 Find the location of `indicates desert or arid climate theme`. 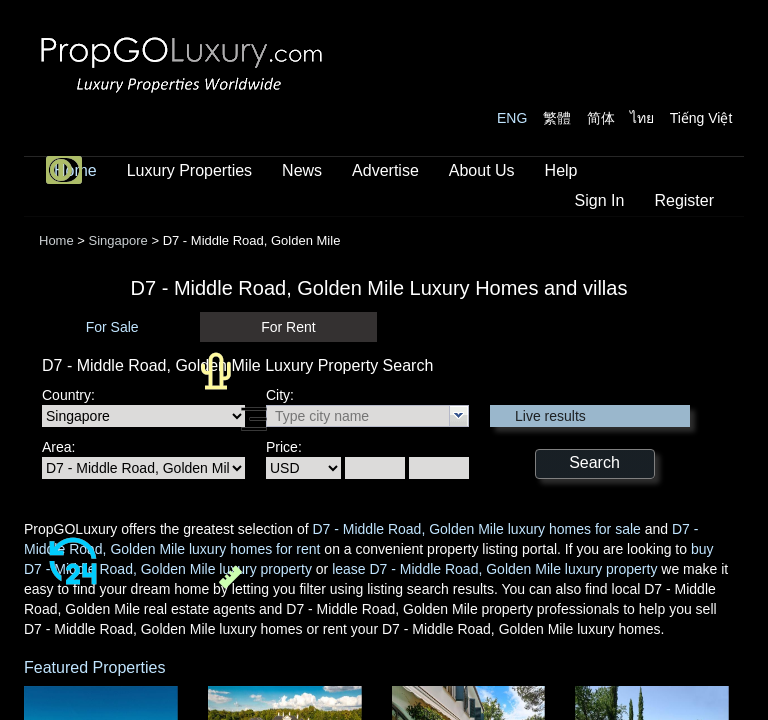

indicates desert or arid climate theme is located at coordinates (216, 371).